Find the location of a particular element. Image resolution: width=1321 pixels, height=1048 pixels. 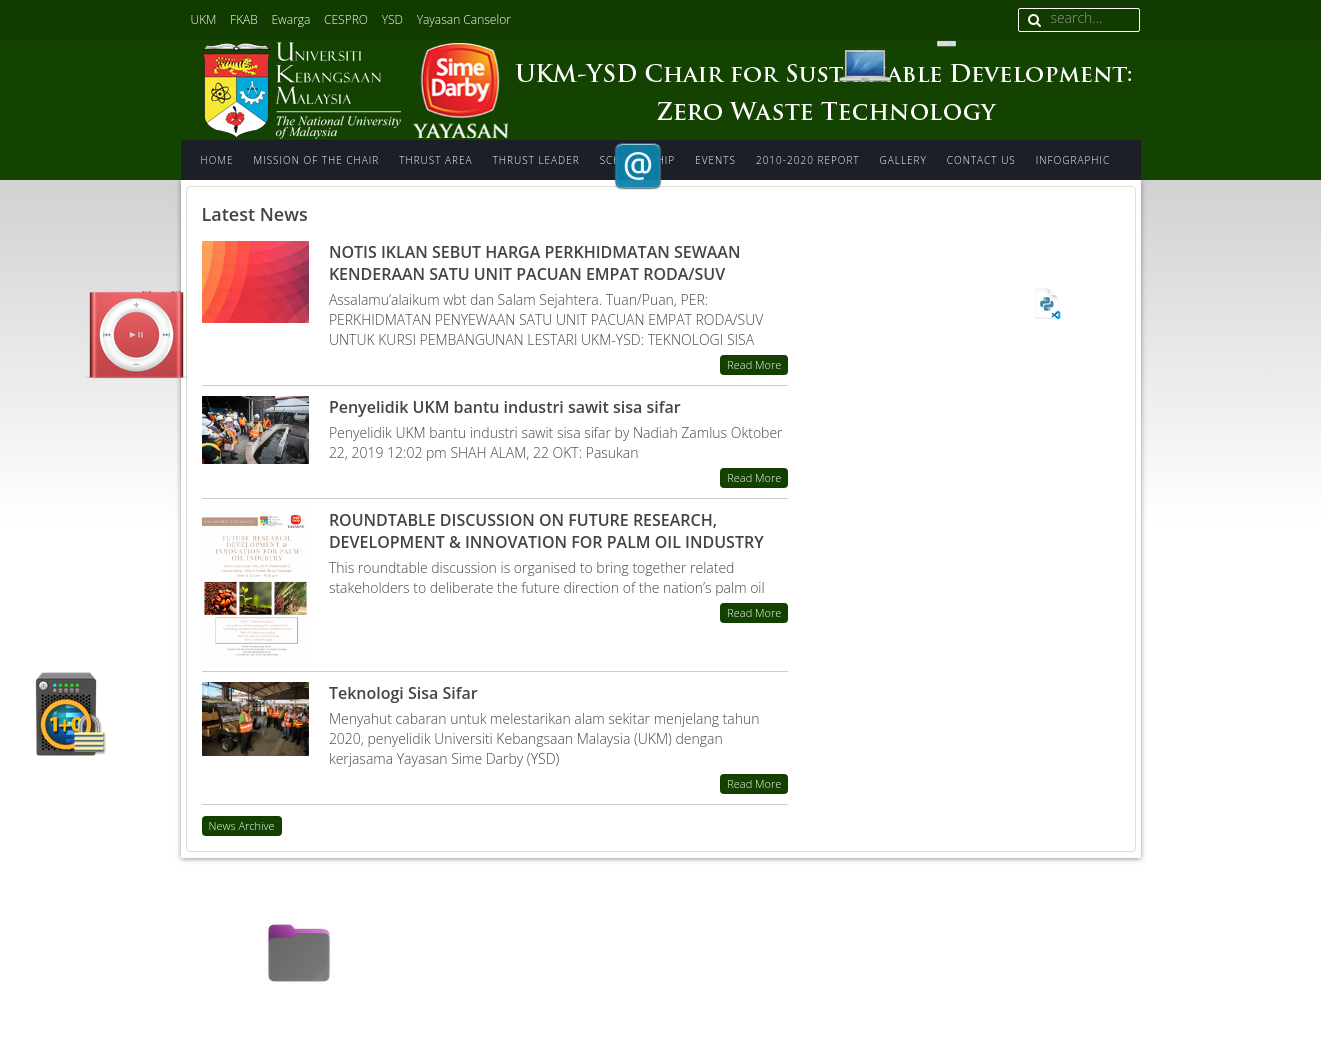

open folder to view contents is located at coordinates (299, 953).